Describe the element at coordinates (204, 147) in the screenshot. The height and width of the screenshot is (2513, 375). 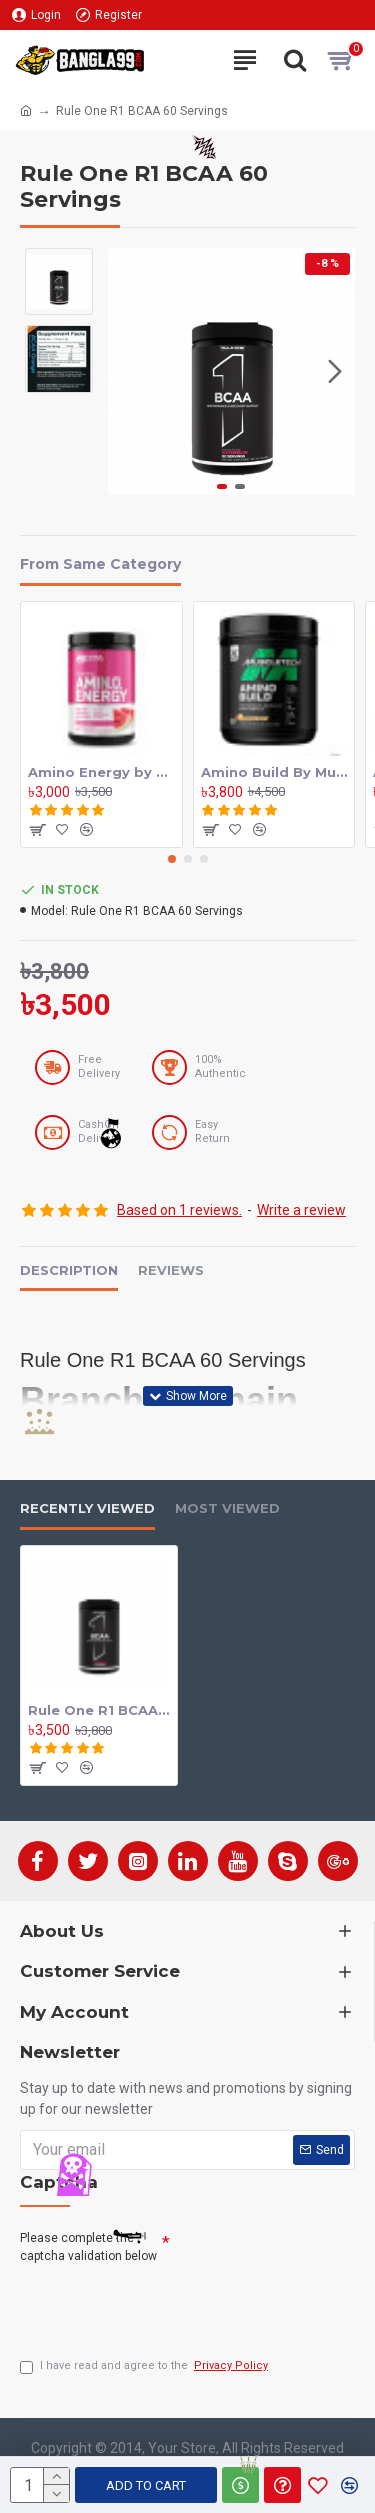
I see `indicates electrical frequency or power level` at that location.